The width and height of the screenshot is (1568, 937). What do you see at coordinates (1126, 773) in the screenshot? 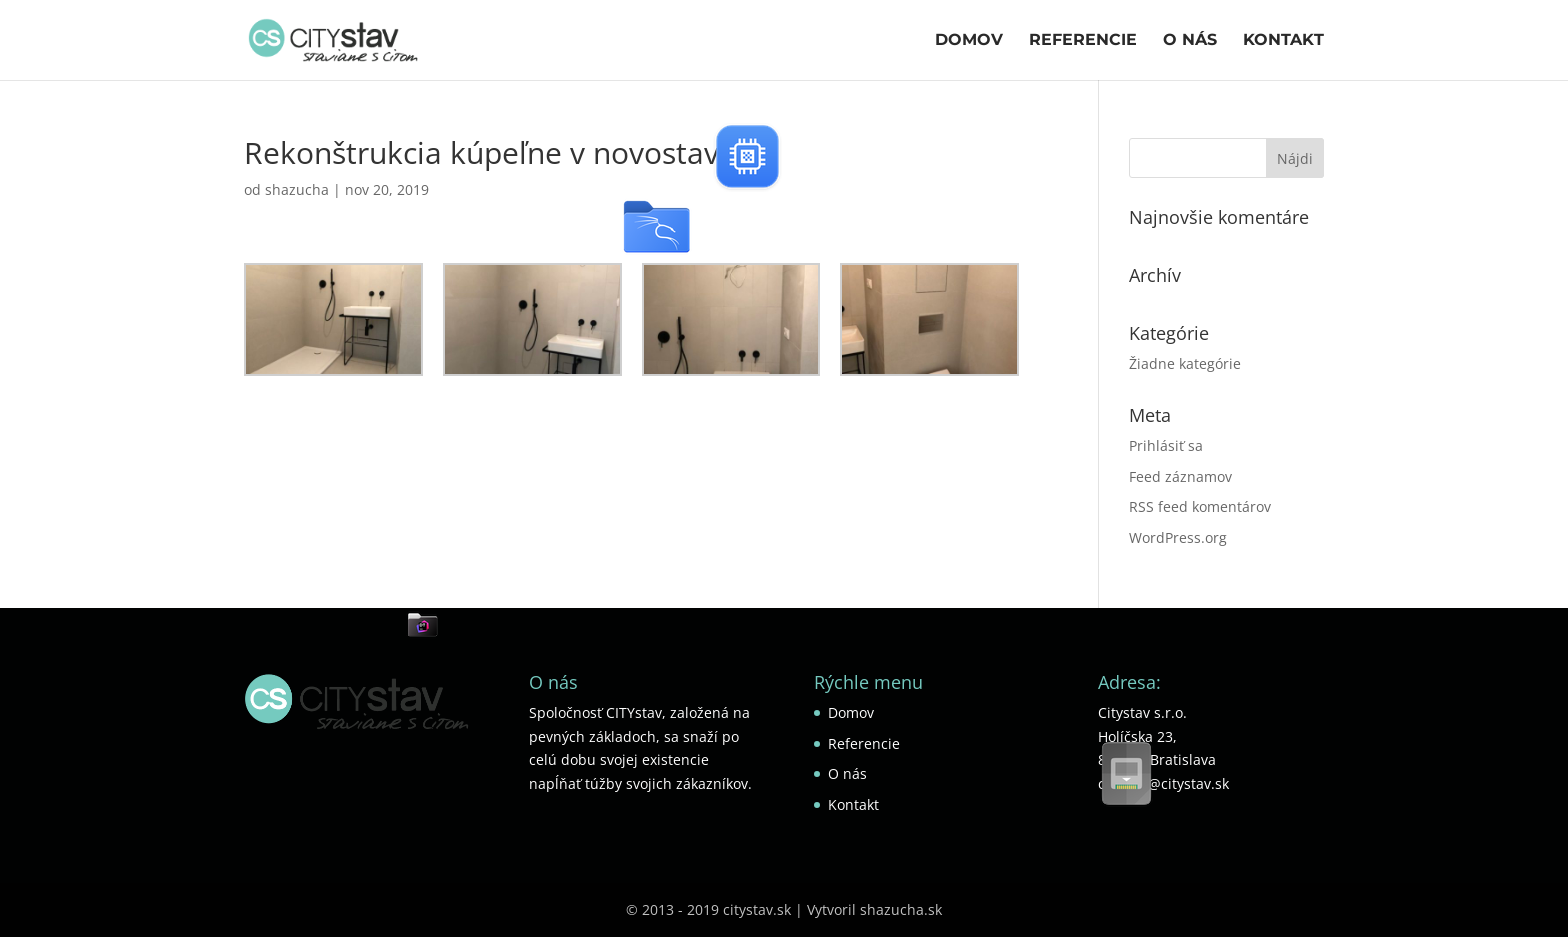
I see `nintendo ds game rom file` at bounding box center [1126, 773].